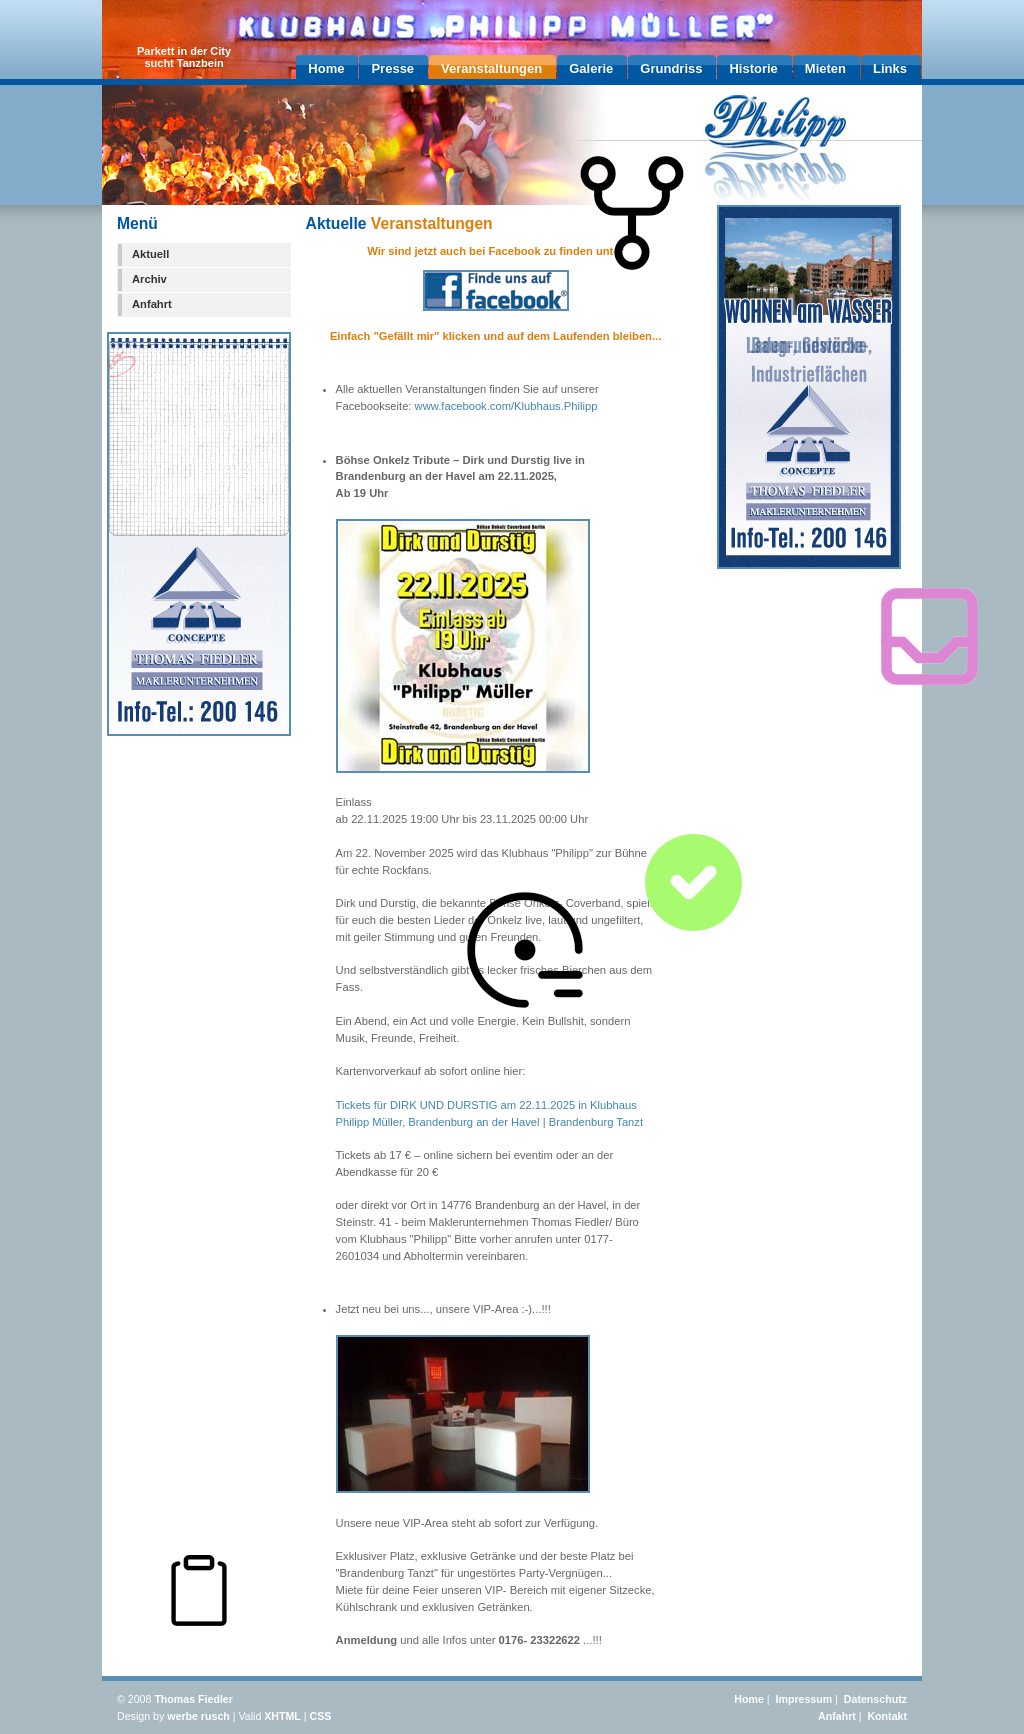 The image size is (1024, 1734). Describe the element at coordinates (632, 213) in the screenshot. I see `fork this repository` at that location.